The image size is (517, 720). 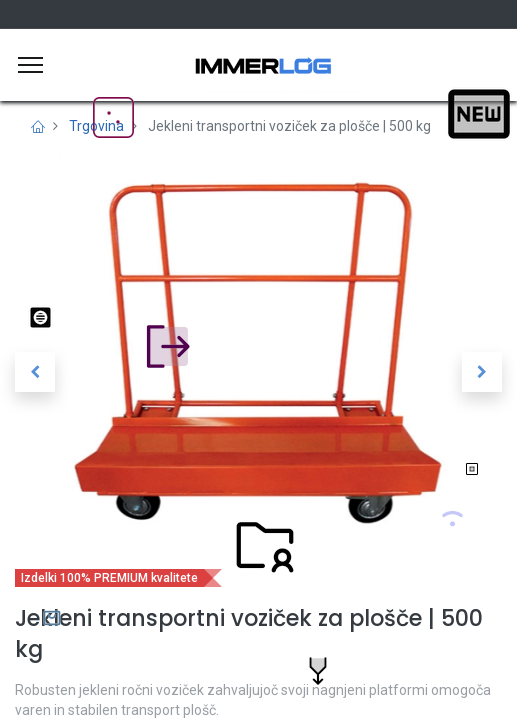 What do you see at coordinates (472, 469) in the screenshot?
I see `view app or brand logo` at bounding box center [472, 469].